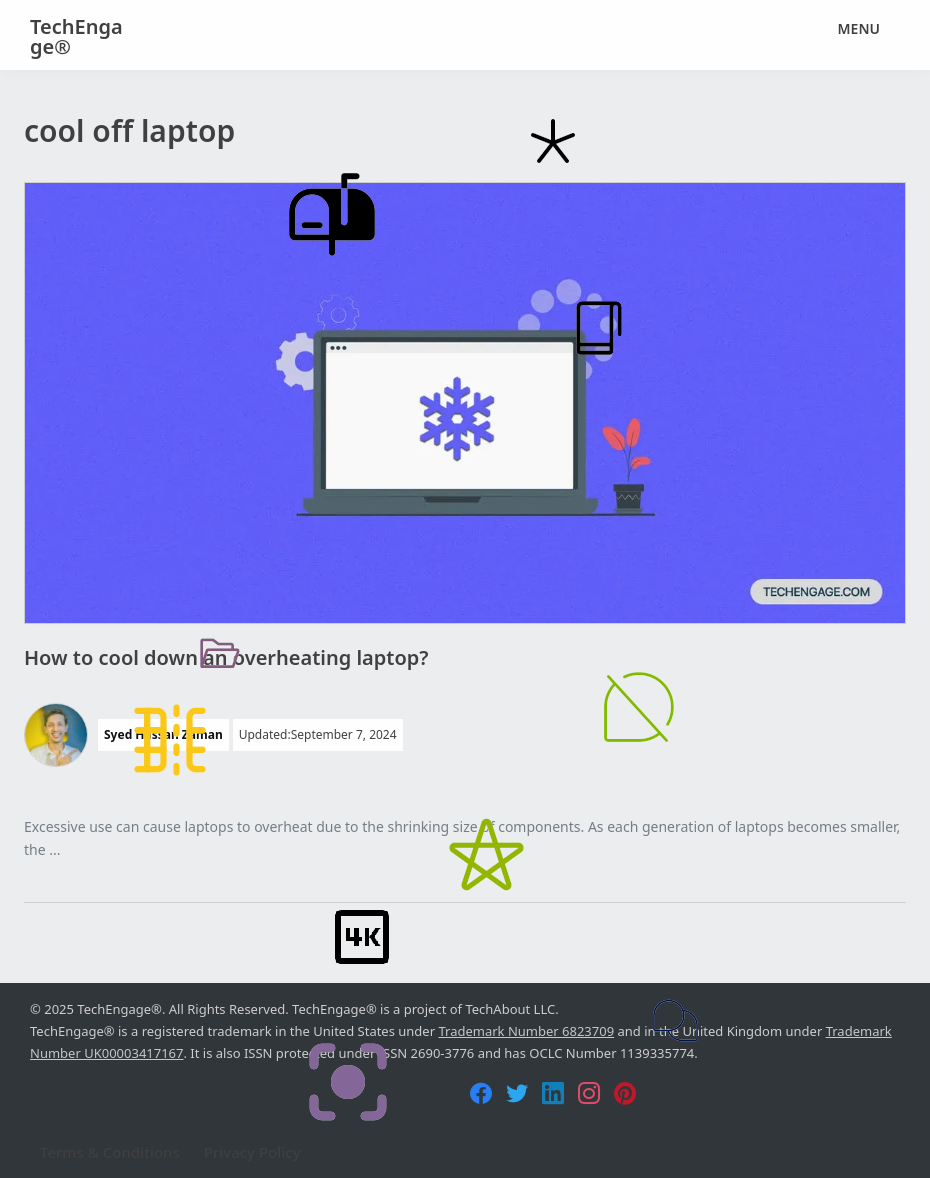 The height and width of the screenshot is (1178, 930). Describe the element at coordinates (486, 858) in the screenshot. I see `select or apply a pentagram symbol` at that location.